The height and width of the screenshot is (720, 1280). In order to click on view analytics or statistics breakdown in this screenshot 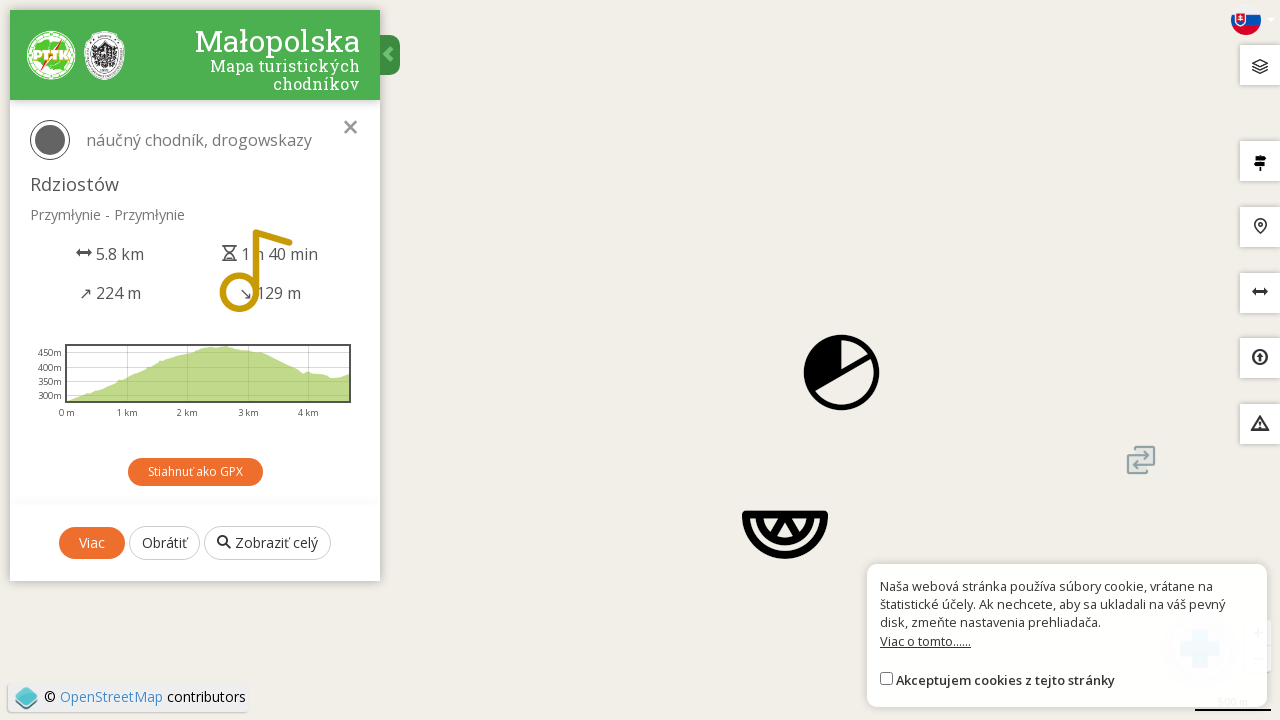, I will do `click(841, 372)`.